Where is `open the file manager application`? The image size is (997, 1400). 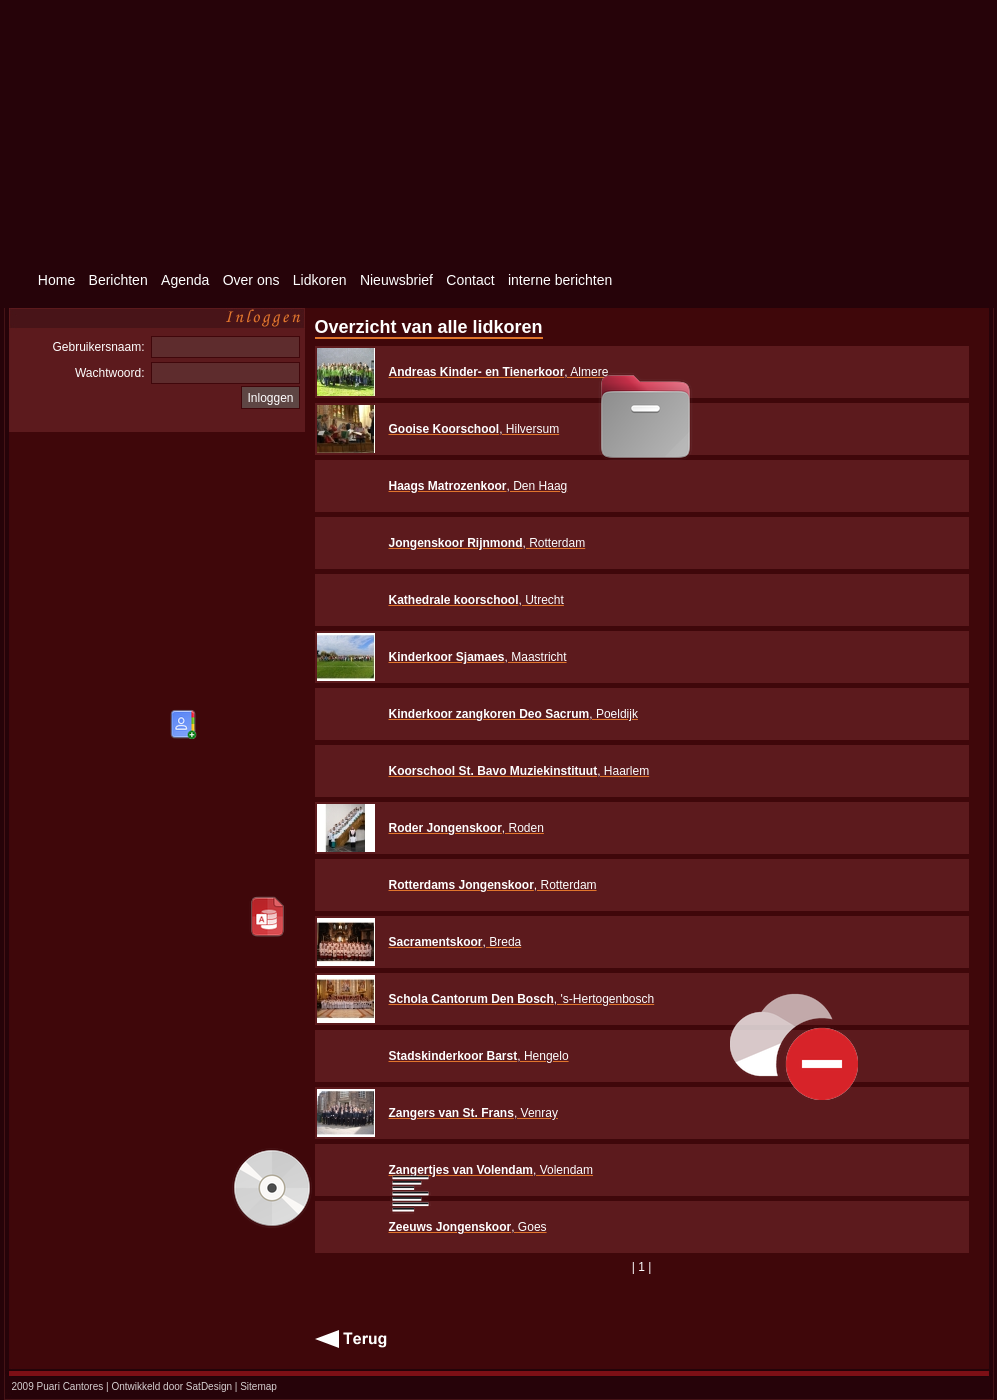 open the file manager application is located at coordinates (645, 416).